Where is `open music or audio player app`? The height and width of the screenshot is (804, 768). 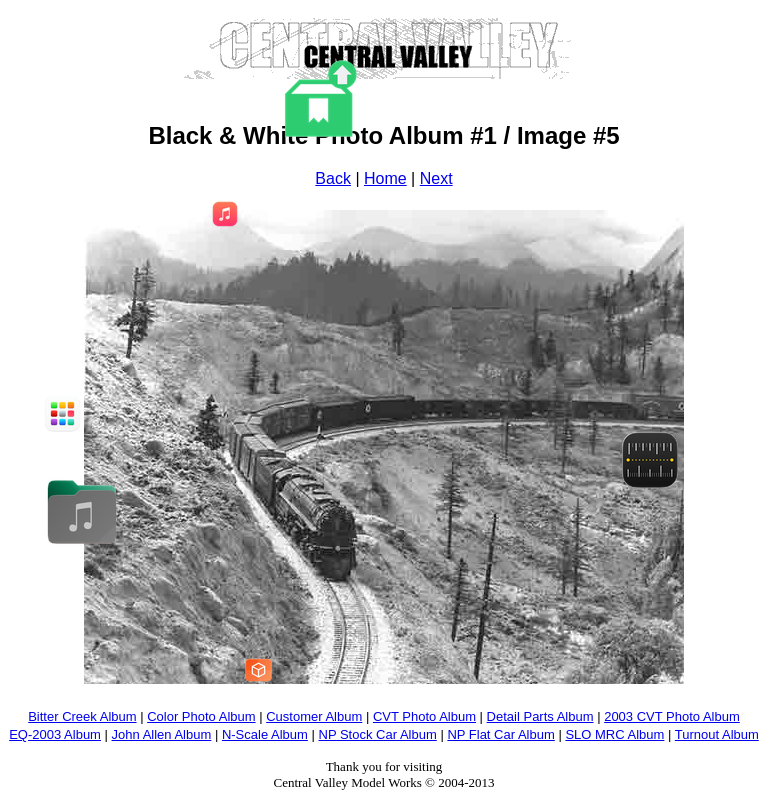 open music or audio player app is located at coordinates (225, 214).